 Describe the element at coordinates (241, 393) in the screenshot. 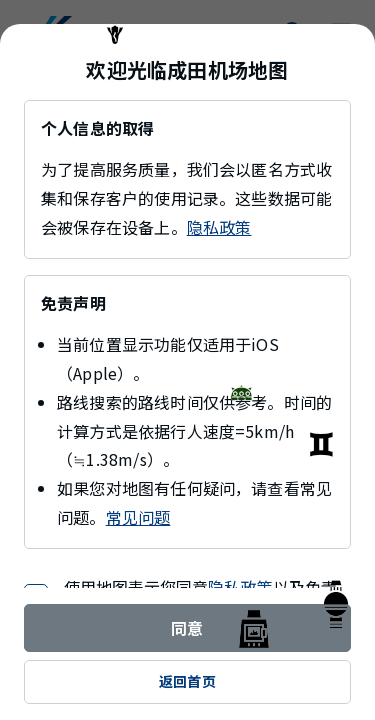

I see `select gaul or celtic warrior class` at that location.